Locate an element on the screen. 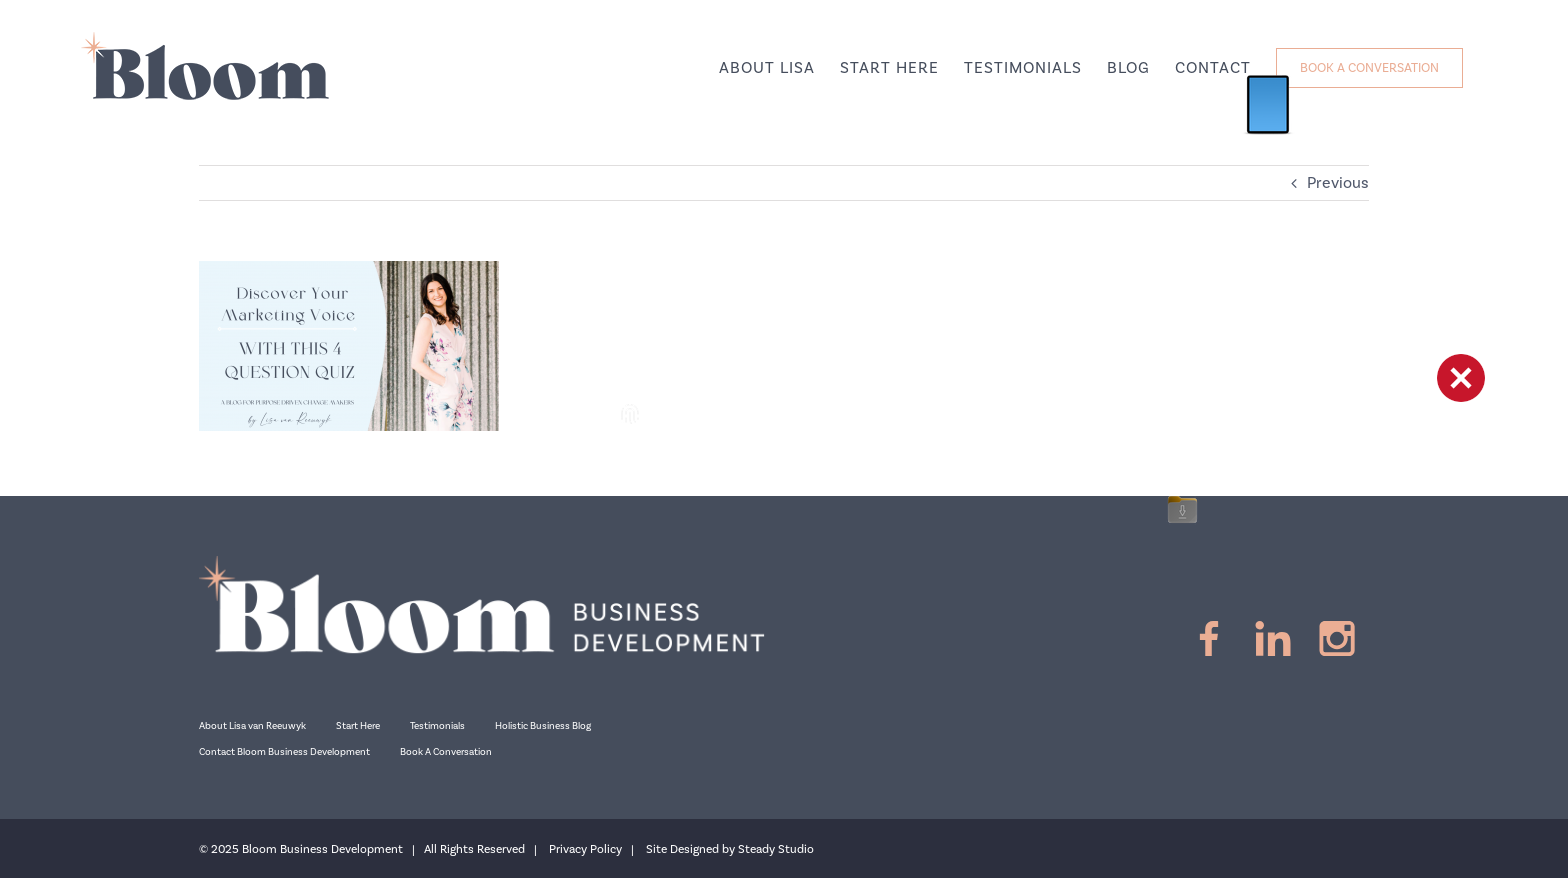 The width and height of the screenshot is (1568, 878). iPad Air M2 device icon is located at coordinates (1268, 105).